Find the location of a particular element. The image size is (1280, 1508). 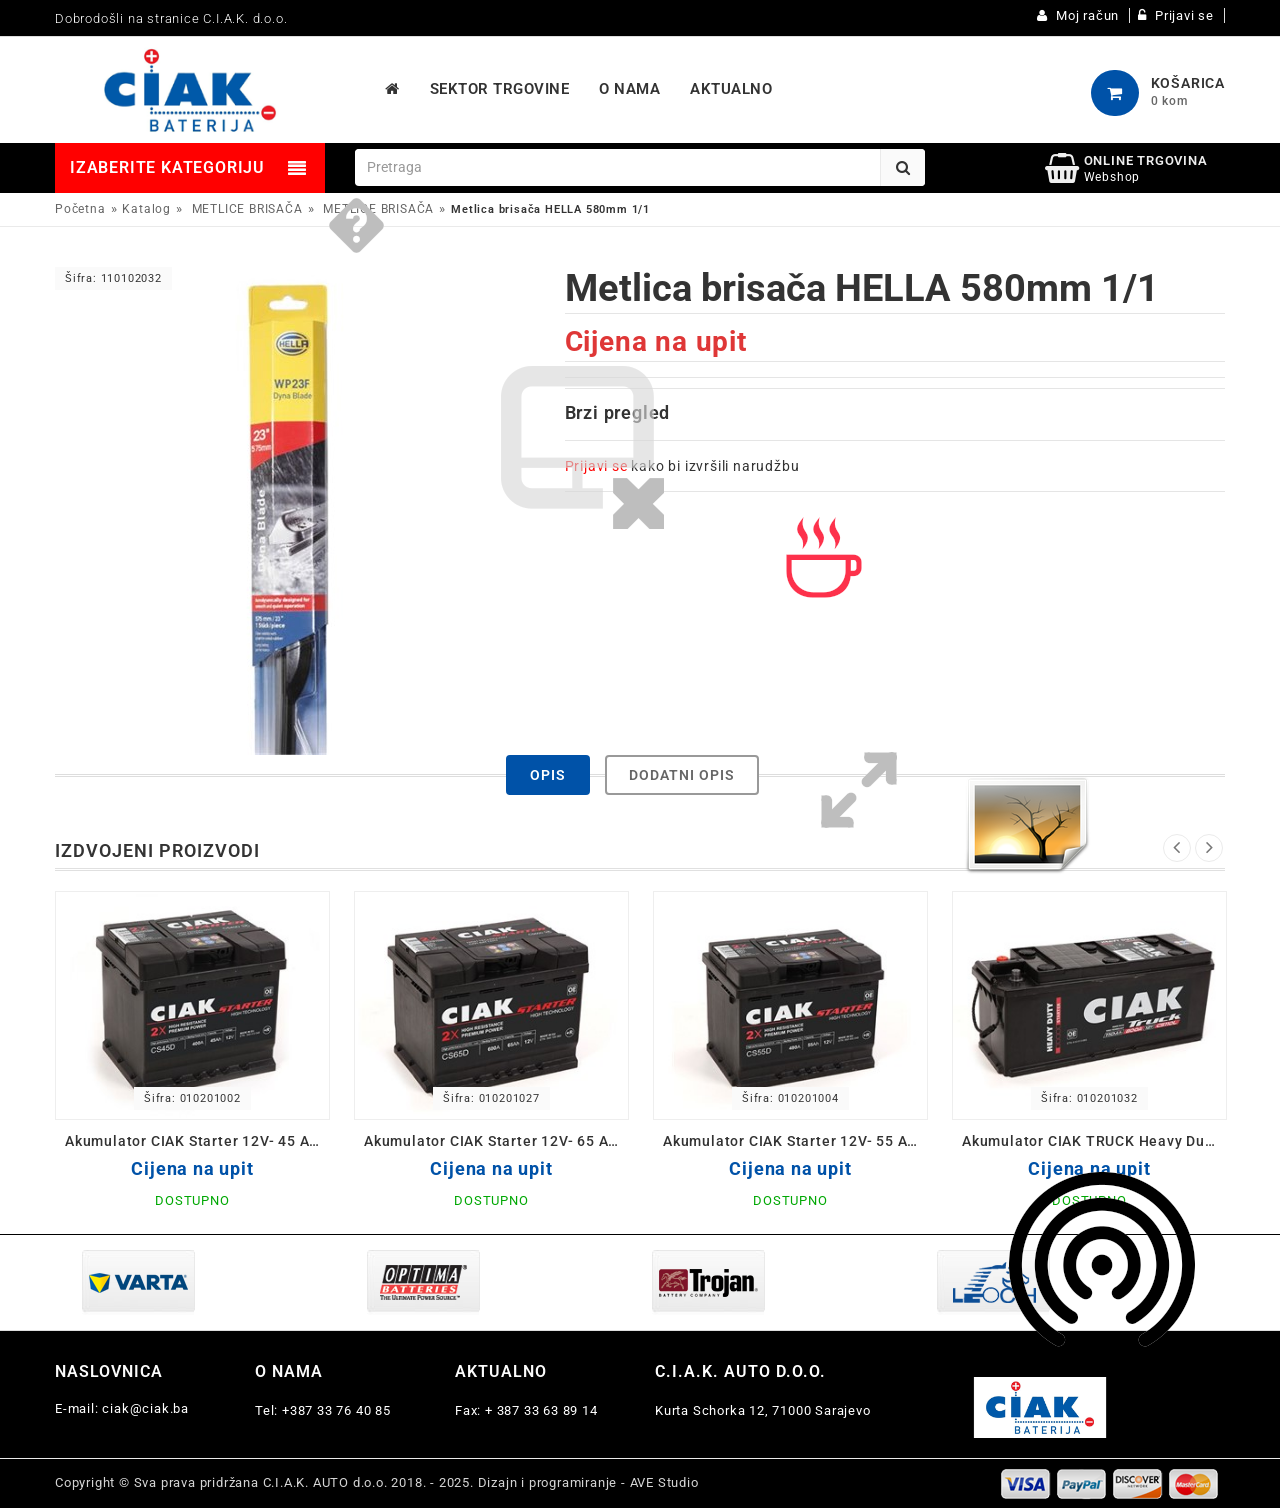

connect to a network server is located at coordinates (1102, 1265).